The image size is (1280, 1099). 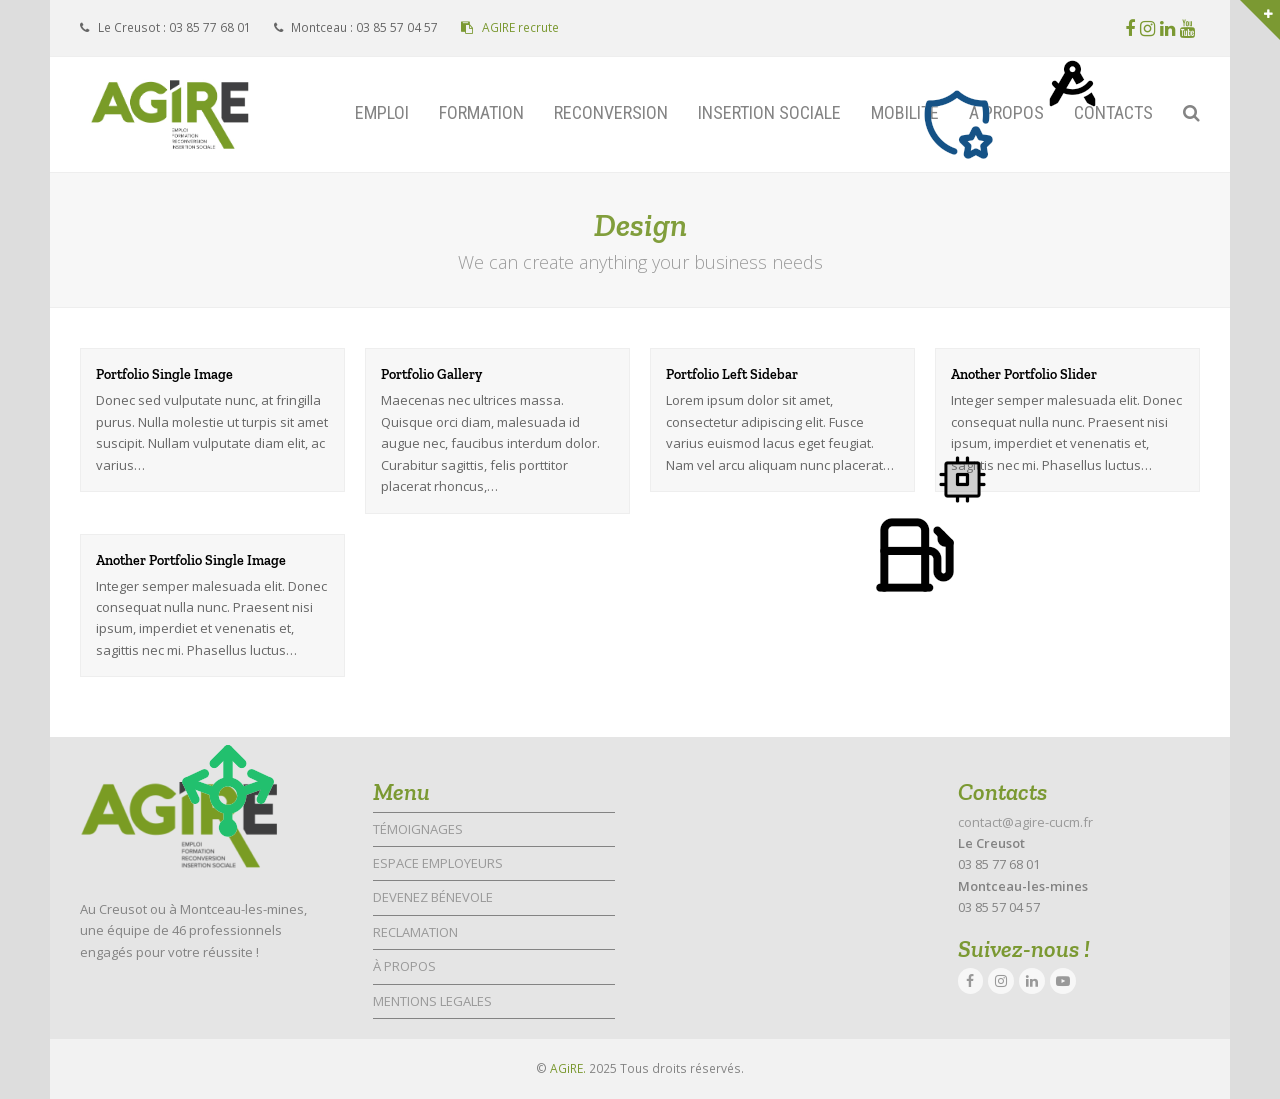 What do you see at coordinates (228, 791) in the screenshot?
I see `configure load balancer settings` at bounding box center [228, 791].